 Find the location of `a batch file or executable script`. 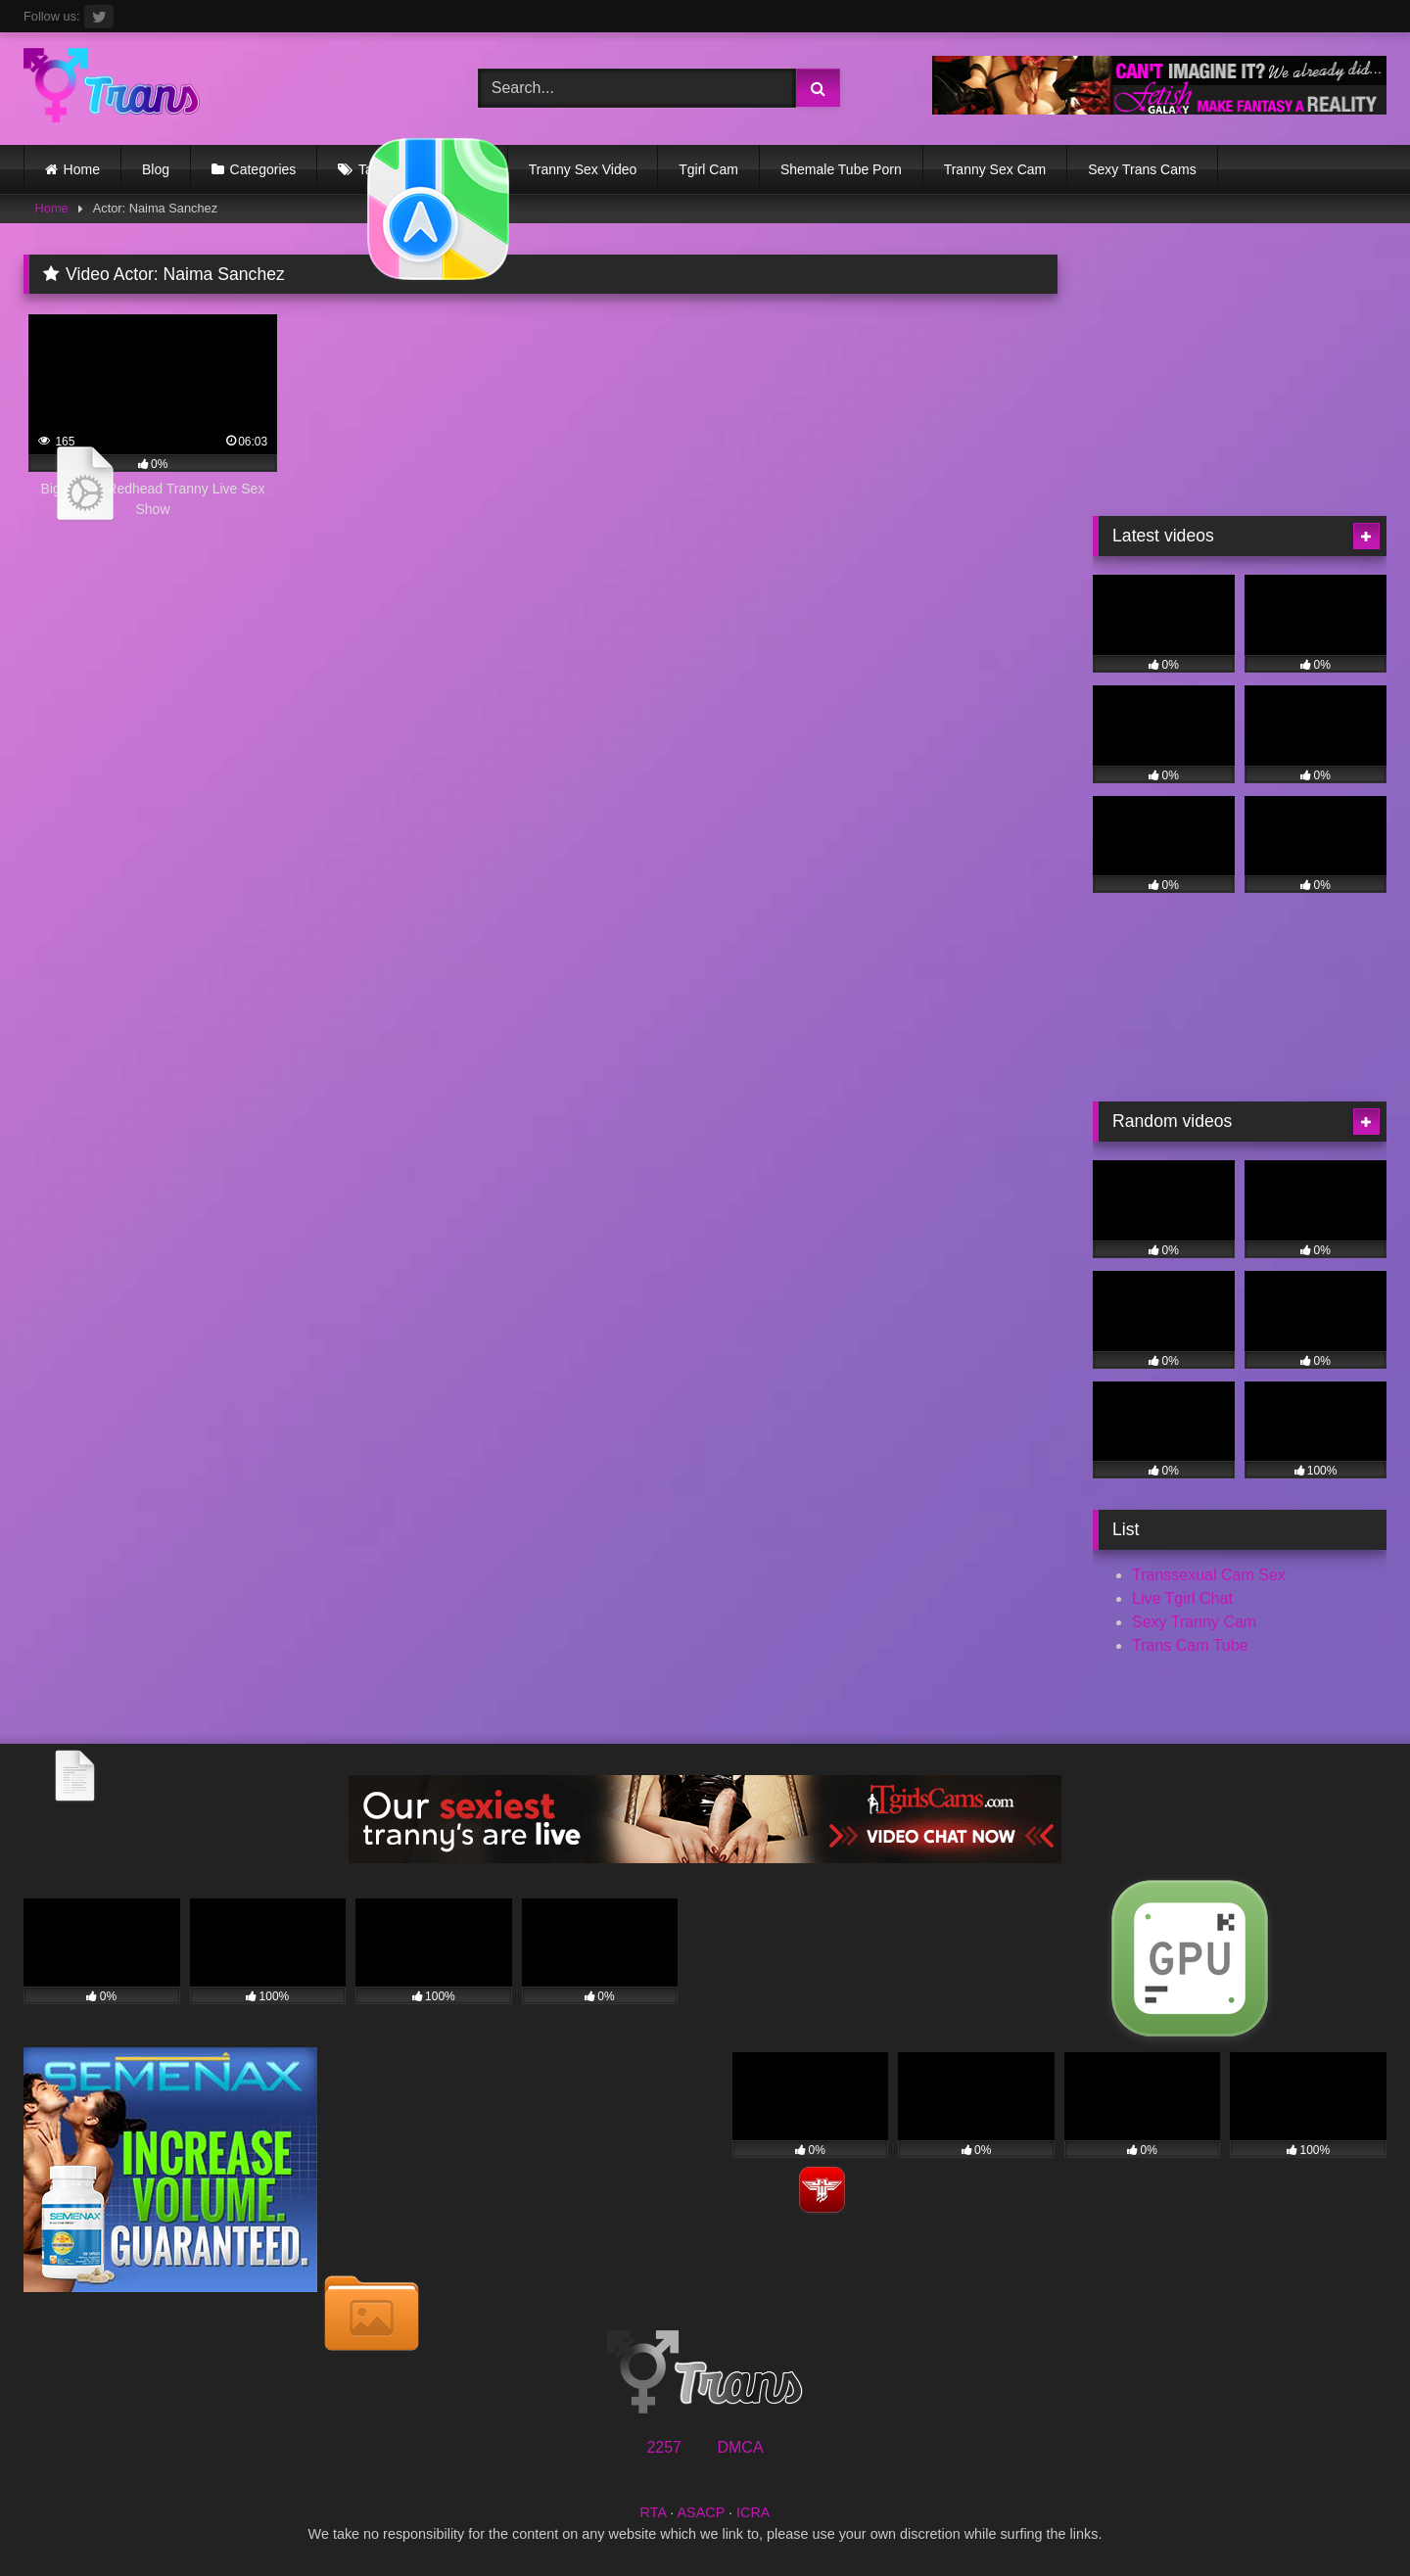

a batch file or executable script is located at coordinates (85, 485).